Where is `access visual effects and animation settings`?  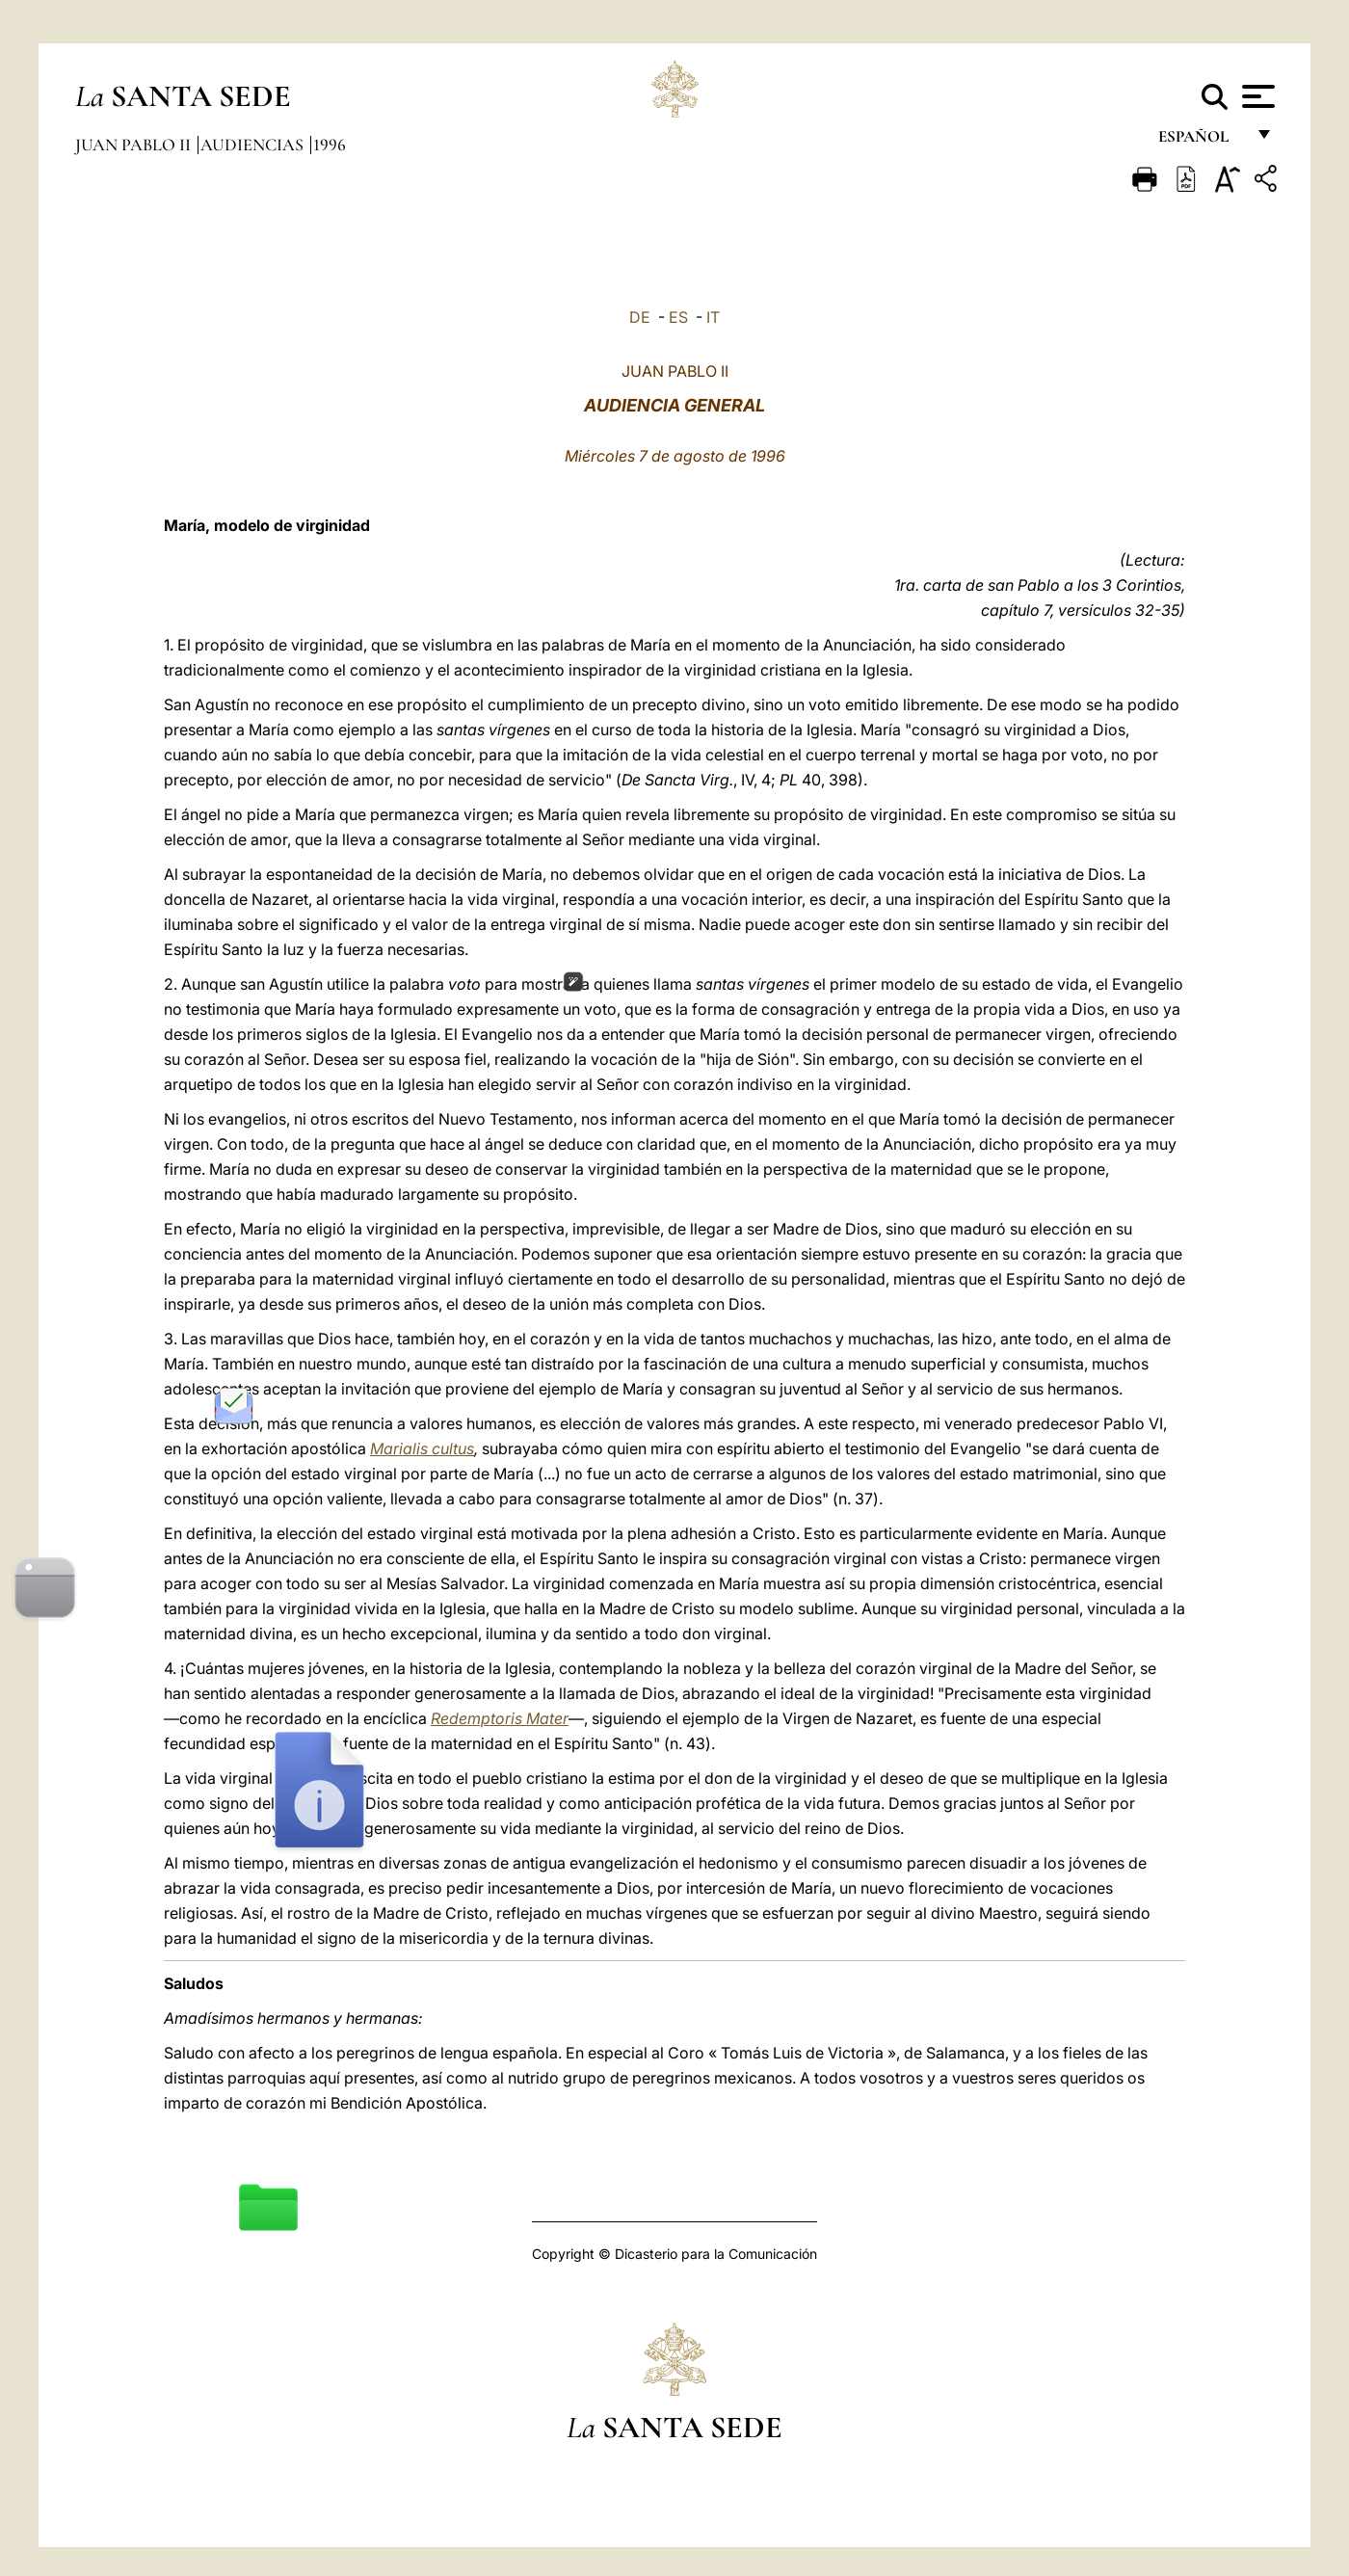
access visual effects and animation settings is located at coordinates (573, 982).